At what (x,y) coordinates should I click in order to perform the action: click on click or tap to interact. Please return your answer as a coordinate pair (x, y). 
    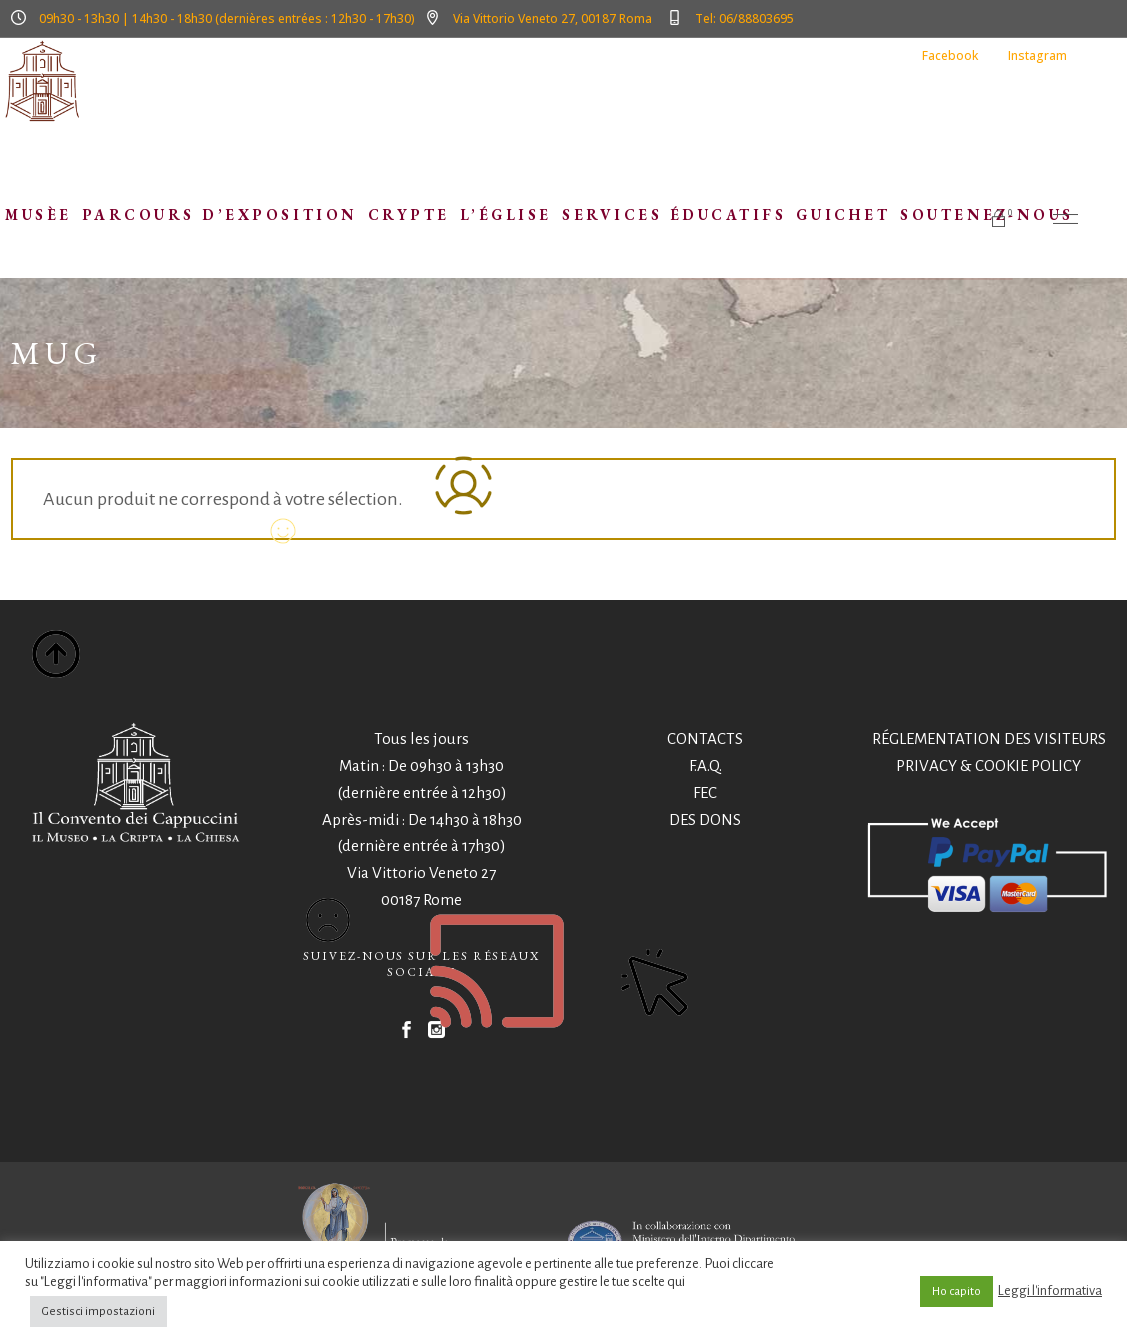
    Looking at the image, I should click on (658, 986).